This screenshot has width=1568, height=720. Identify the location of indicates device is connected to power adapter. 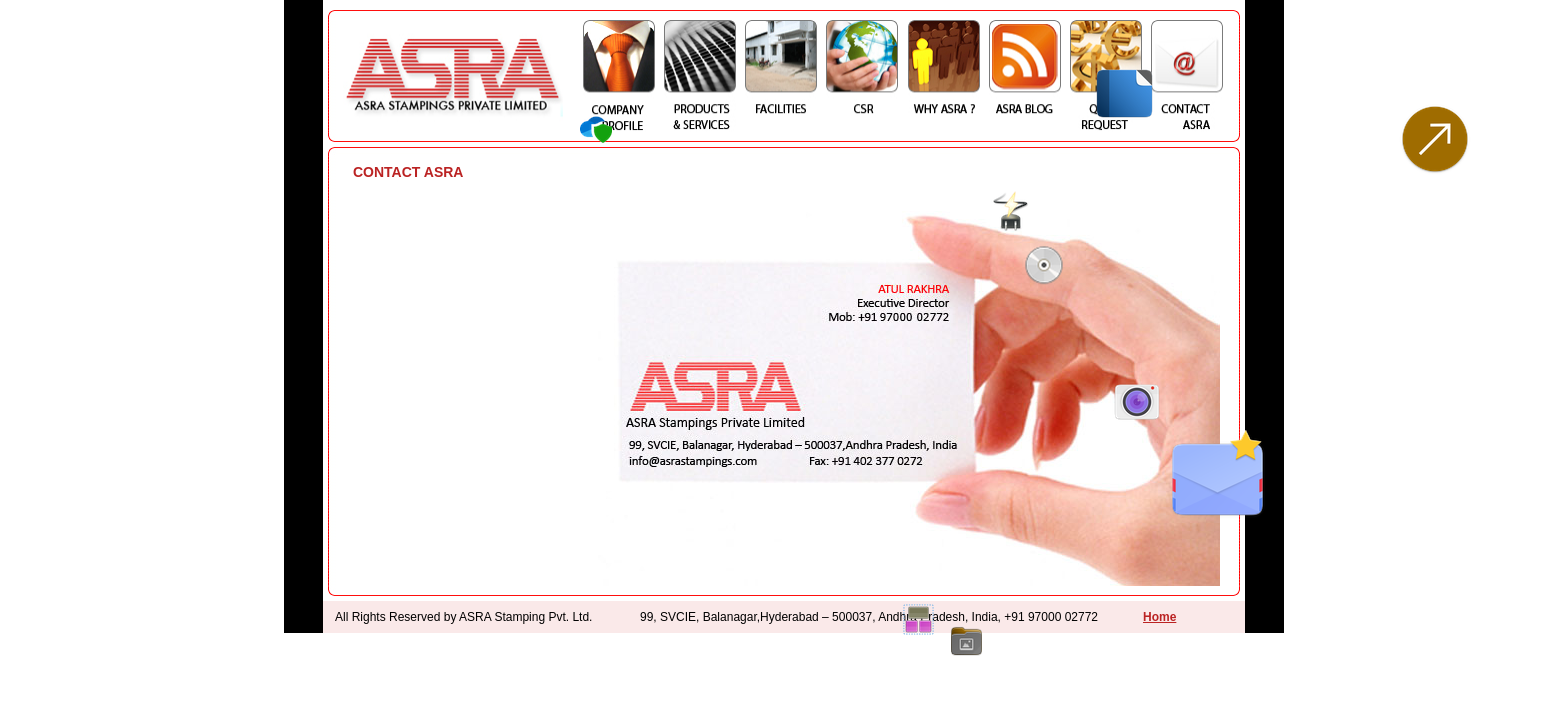
(1009, 210).